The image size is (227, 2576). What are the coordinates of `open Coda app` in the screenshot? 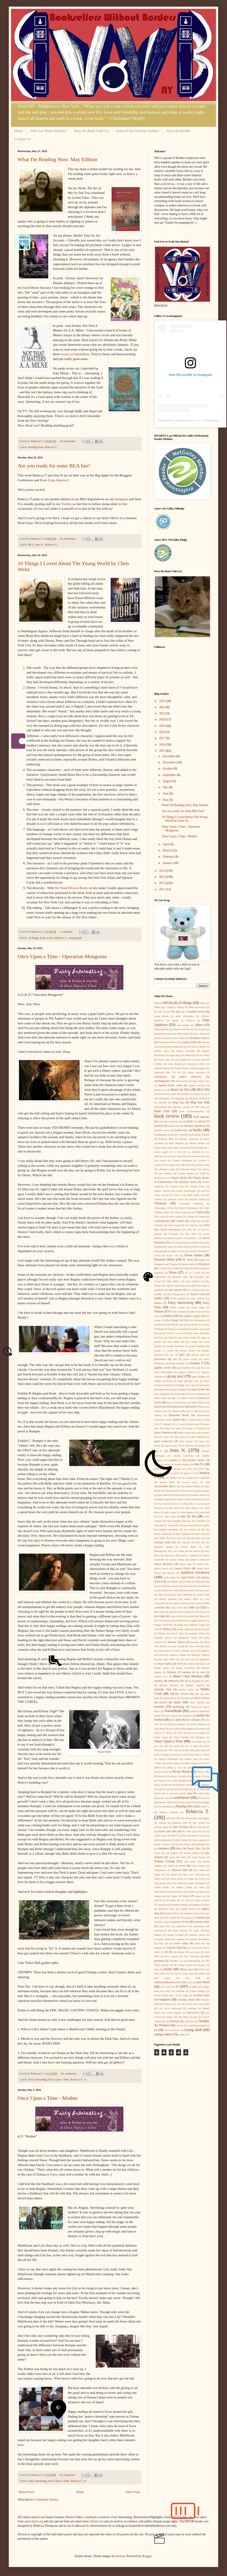 It's located at (18, 741).